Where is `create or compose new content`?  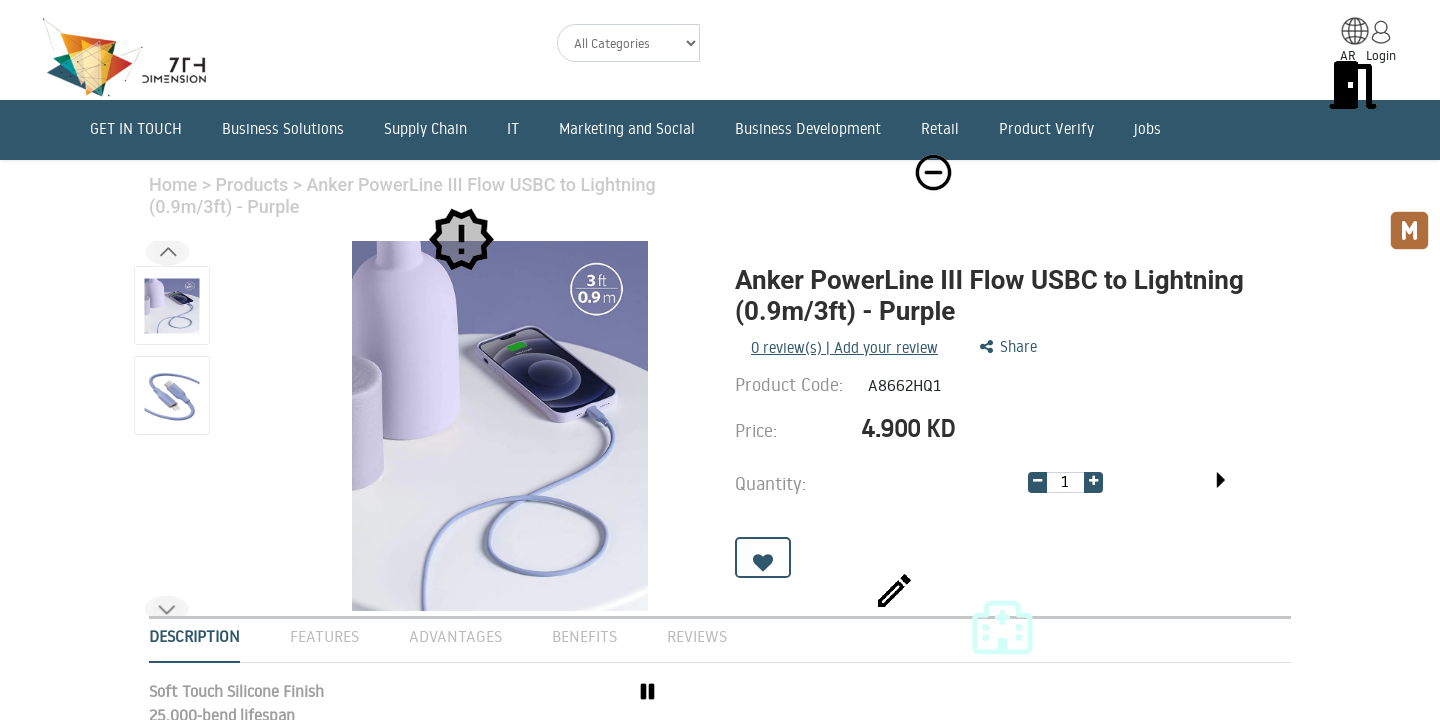
create or compose new content is located at coordinates (894, 590).